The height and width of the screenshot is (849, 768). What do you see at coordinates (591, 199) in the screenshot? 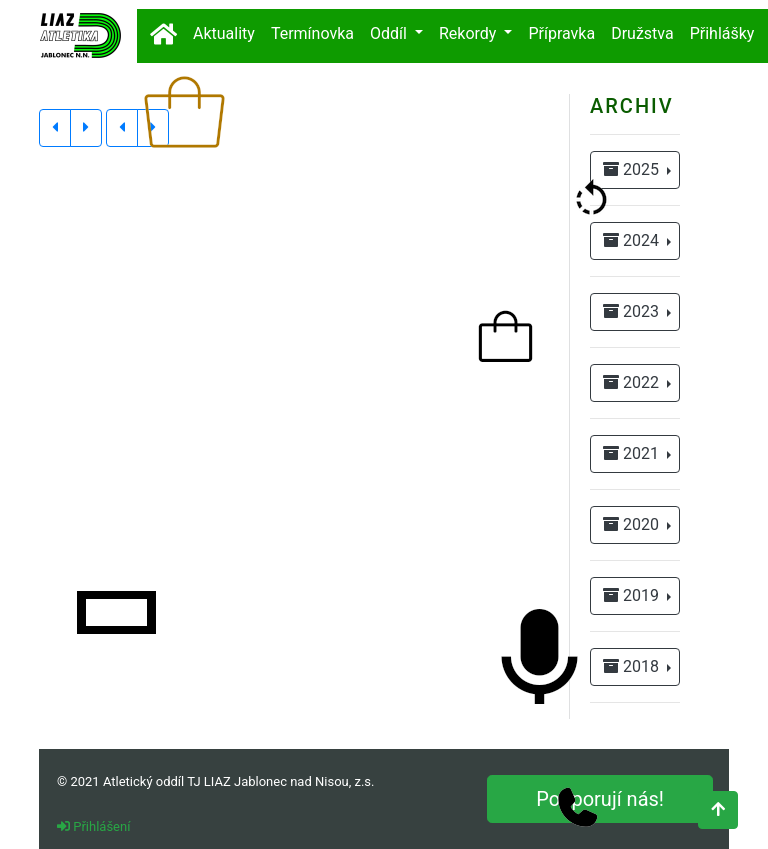
I see `rotate image counterclockwise` at bounding box center [591, 199].